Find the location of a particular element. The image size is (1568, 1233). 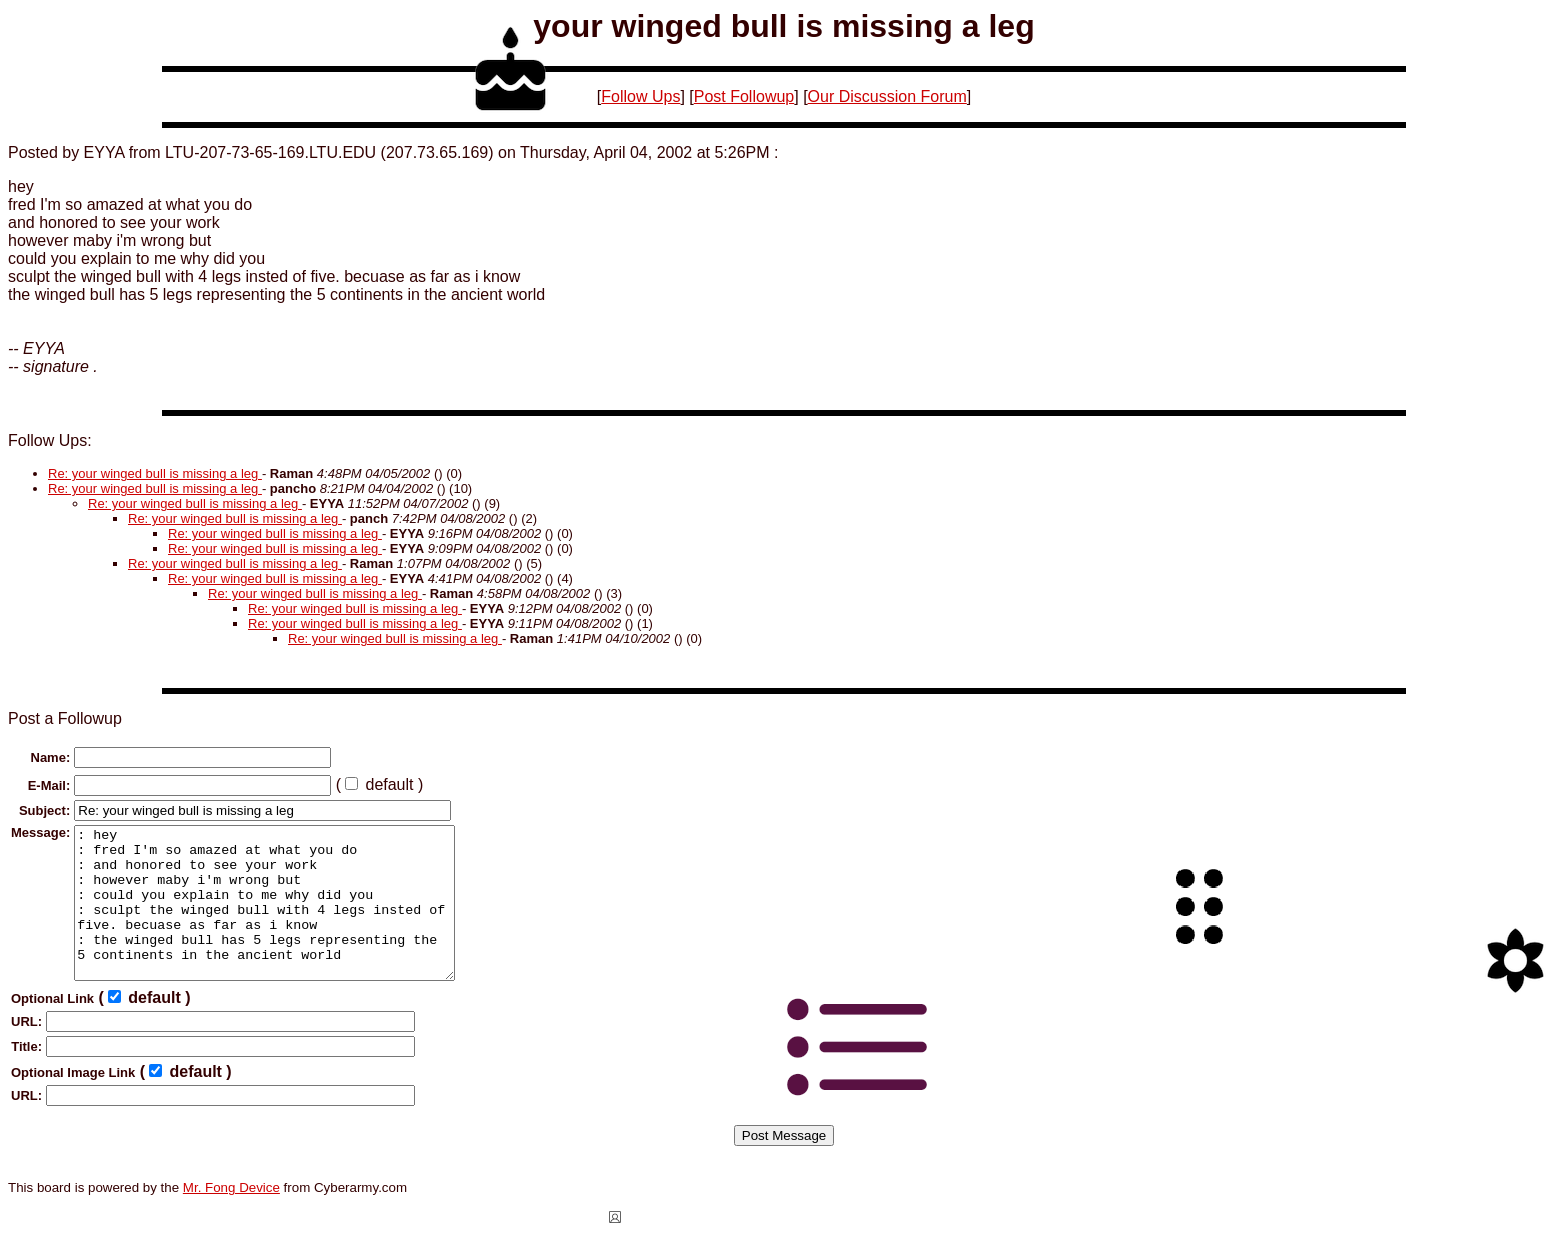

drag to reorder this item is located at coordinates (1199, 906).